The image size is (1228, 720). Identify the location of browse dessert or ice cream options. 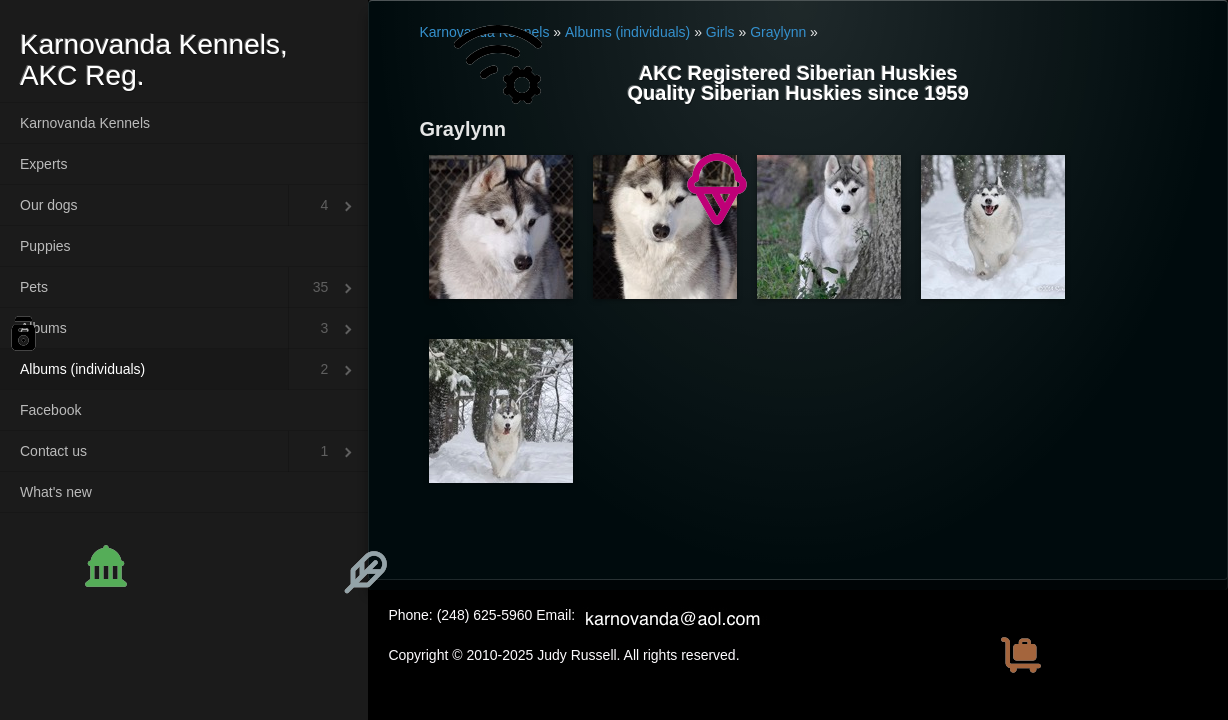
(717, 188).